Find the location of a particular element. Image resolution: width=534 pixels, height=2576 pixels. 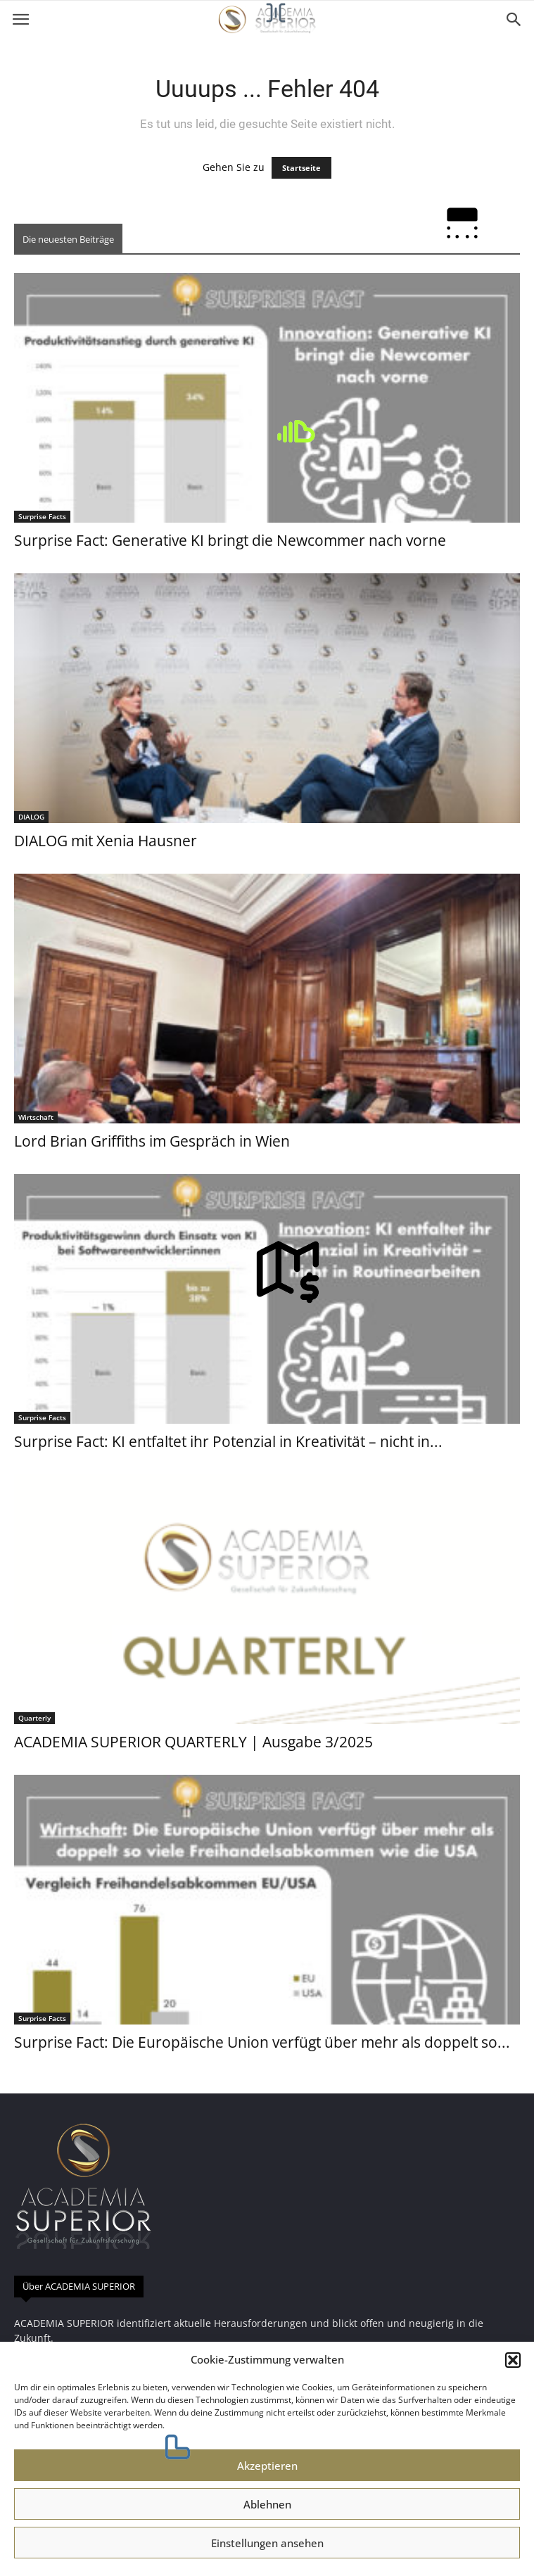

adjust horizontal spacing between elements is located at coordinates (276, 13).